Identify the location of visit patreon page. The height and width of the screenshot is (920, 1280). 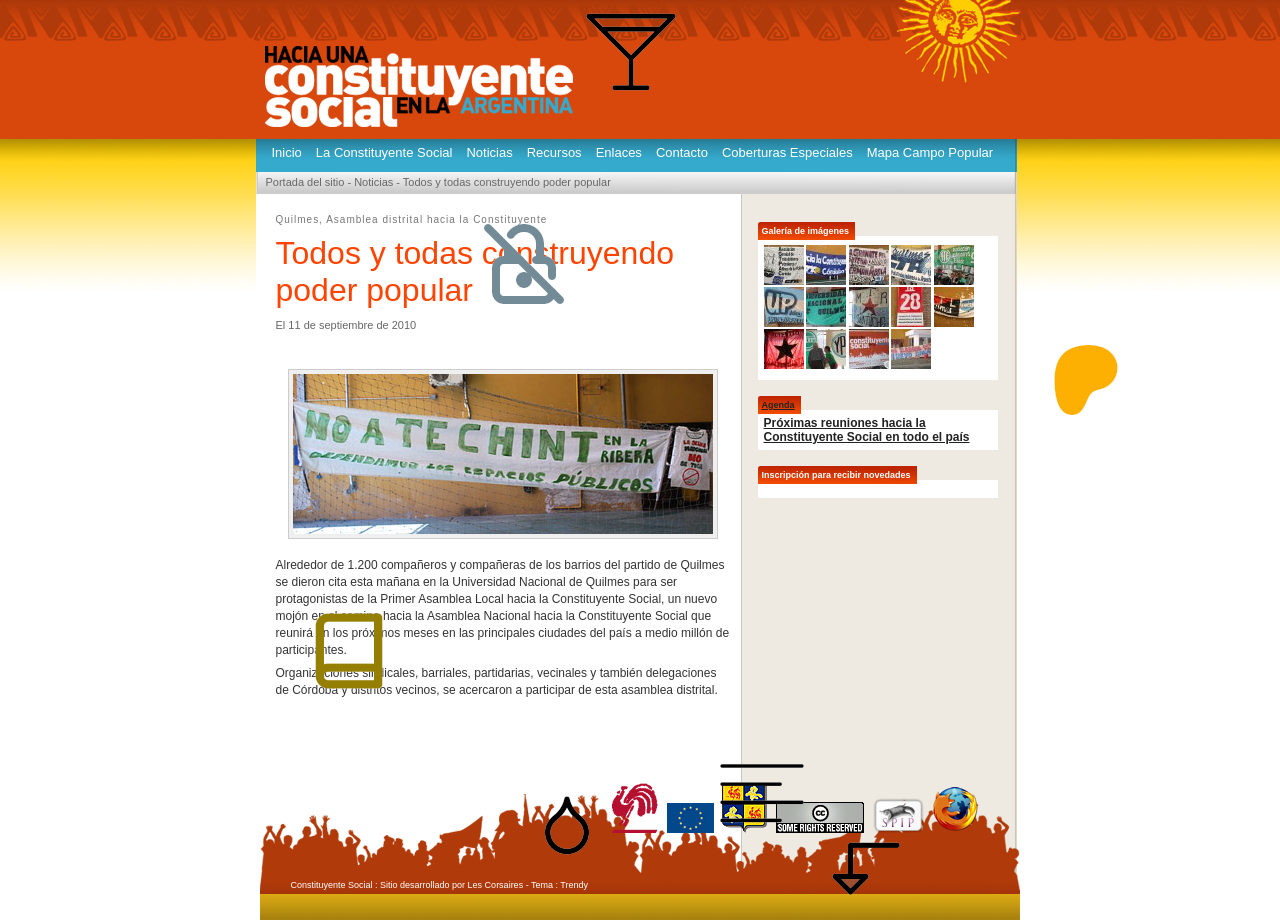
(1086, 380).